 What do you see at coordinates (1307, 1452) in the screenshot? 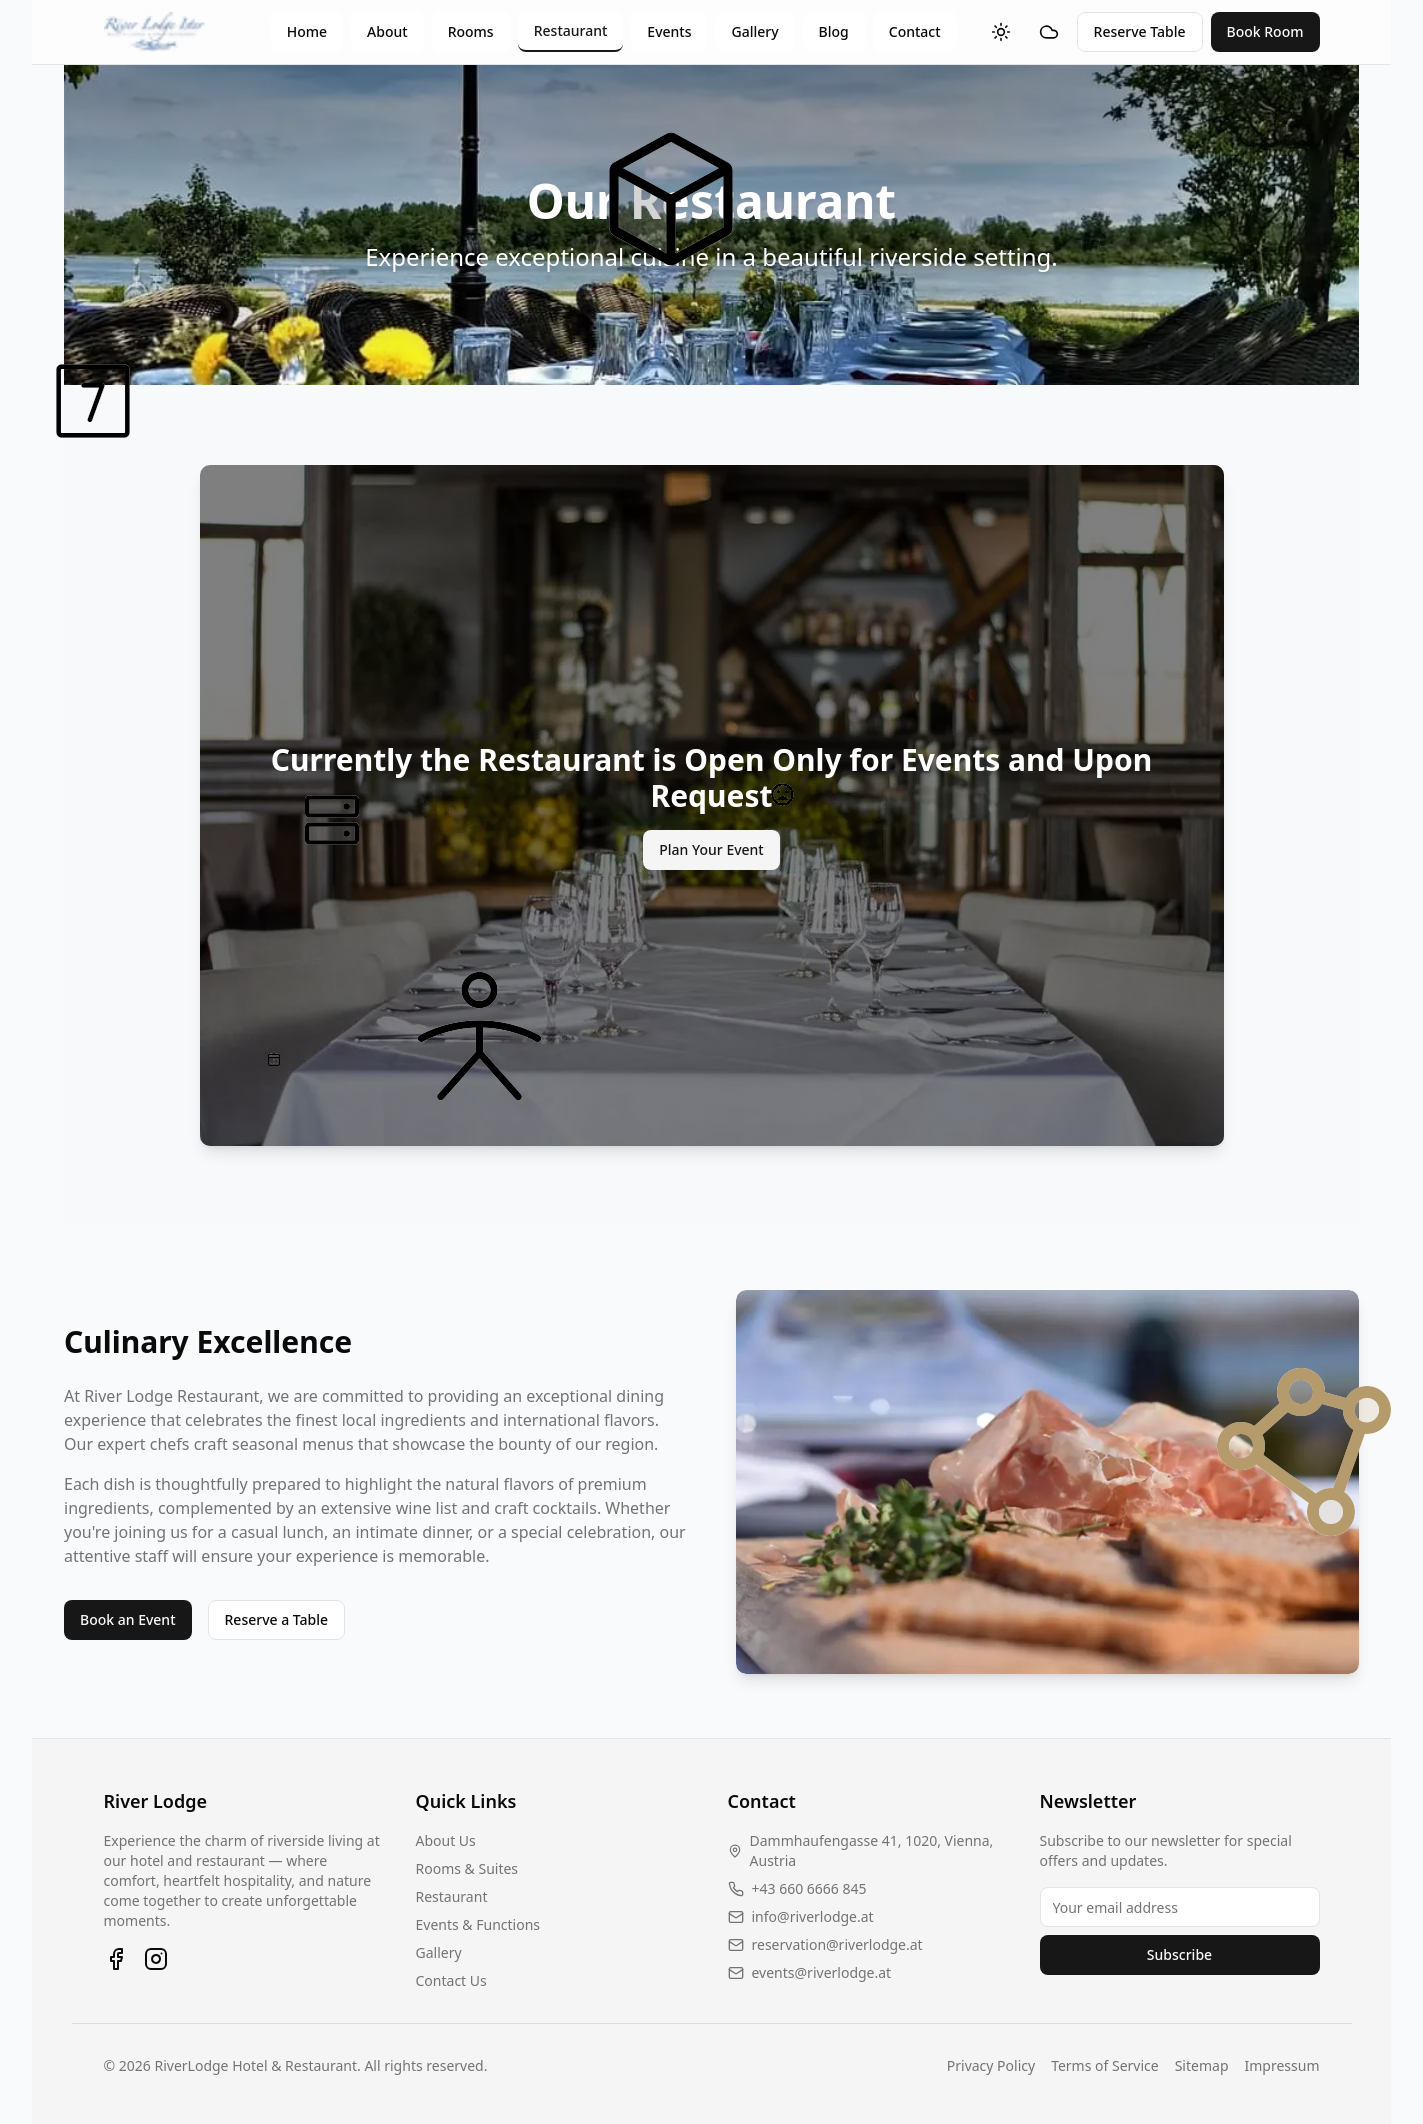
I see `create a polygon shape` at bounding box center [1307, 1452].